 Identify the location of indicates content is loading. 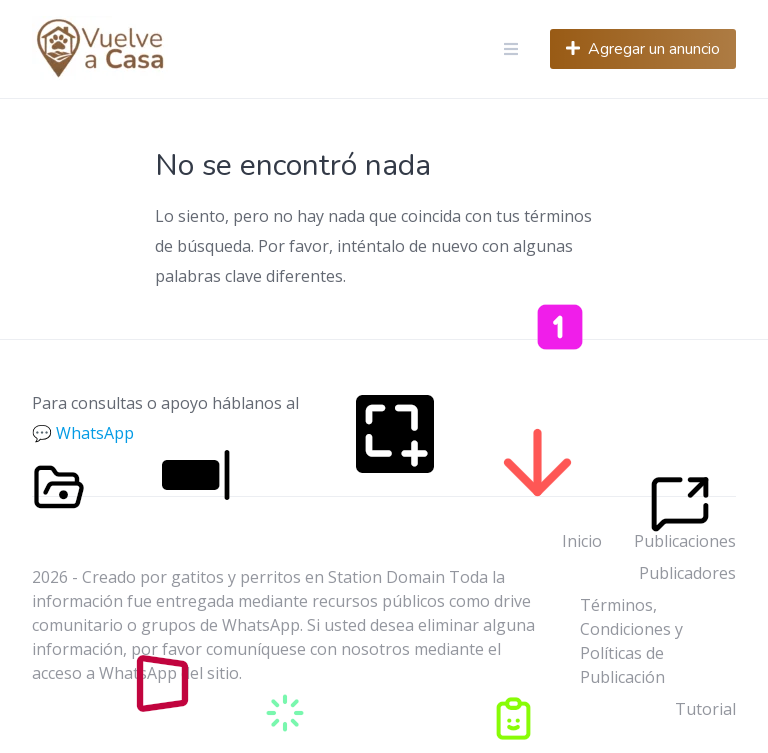
(285, 713).